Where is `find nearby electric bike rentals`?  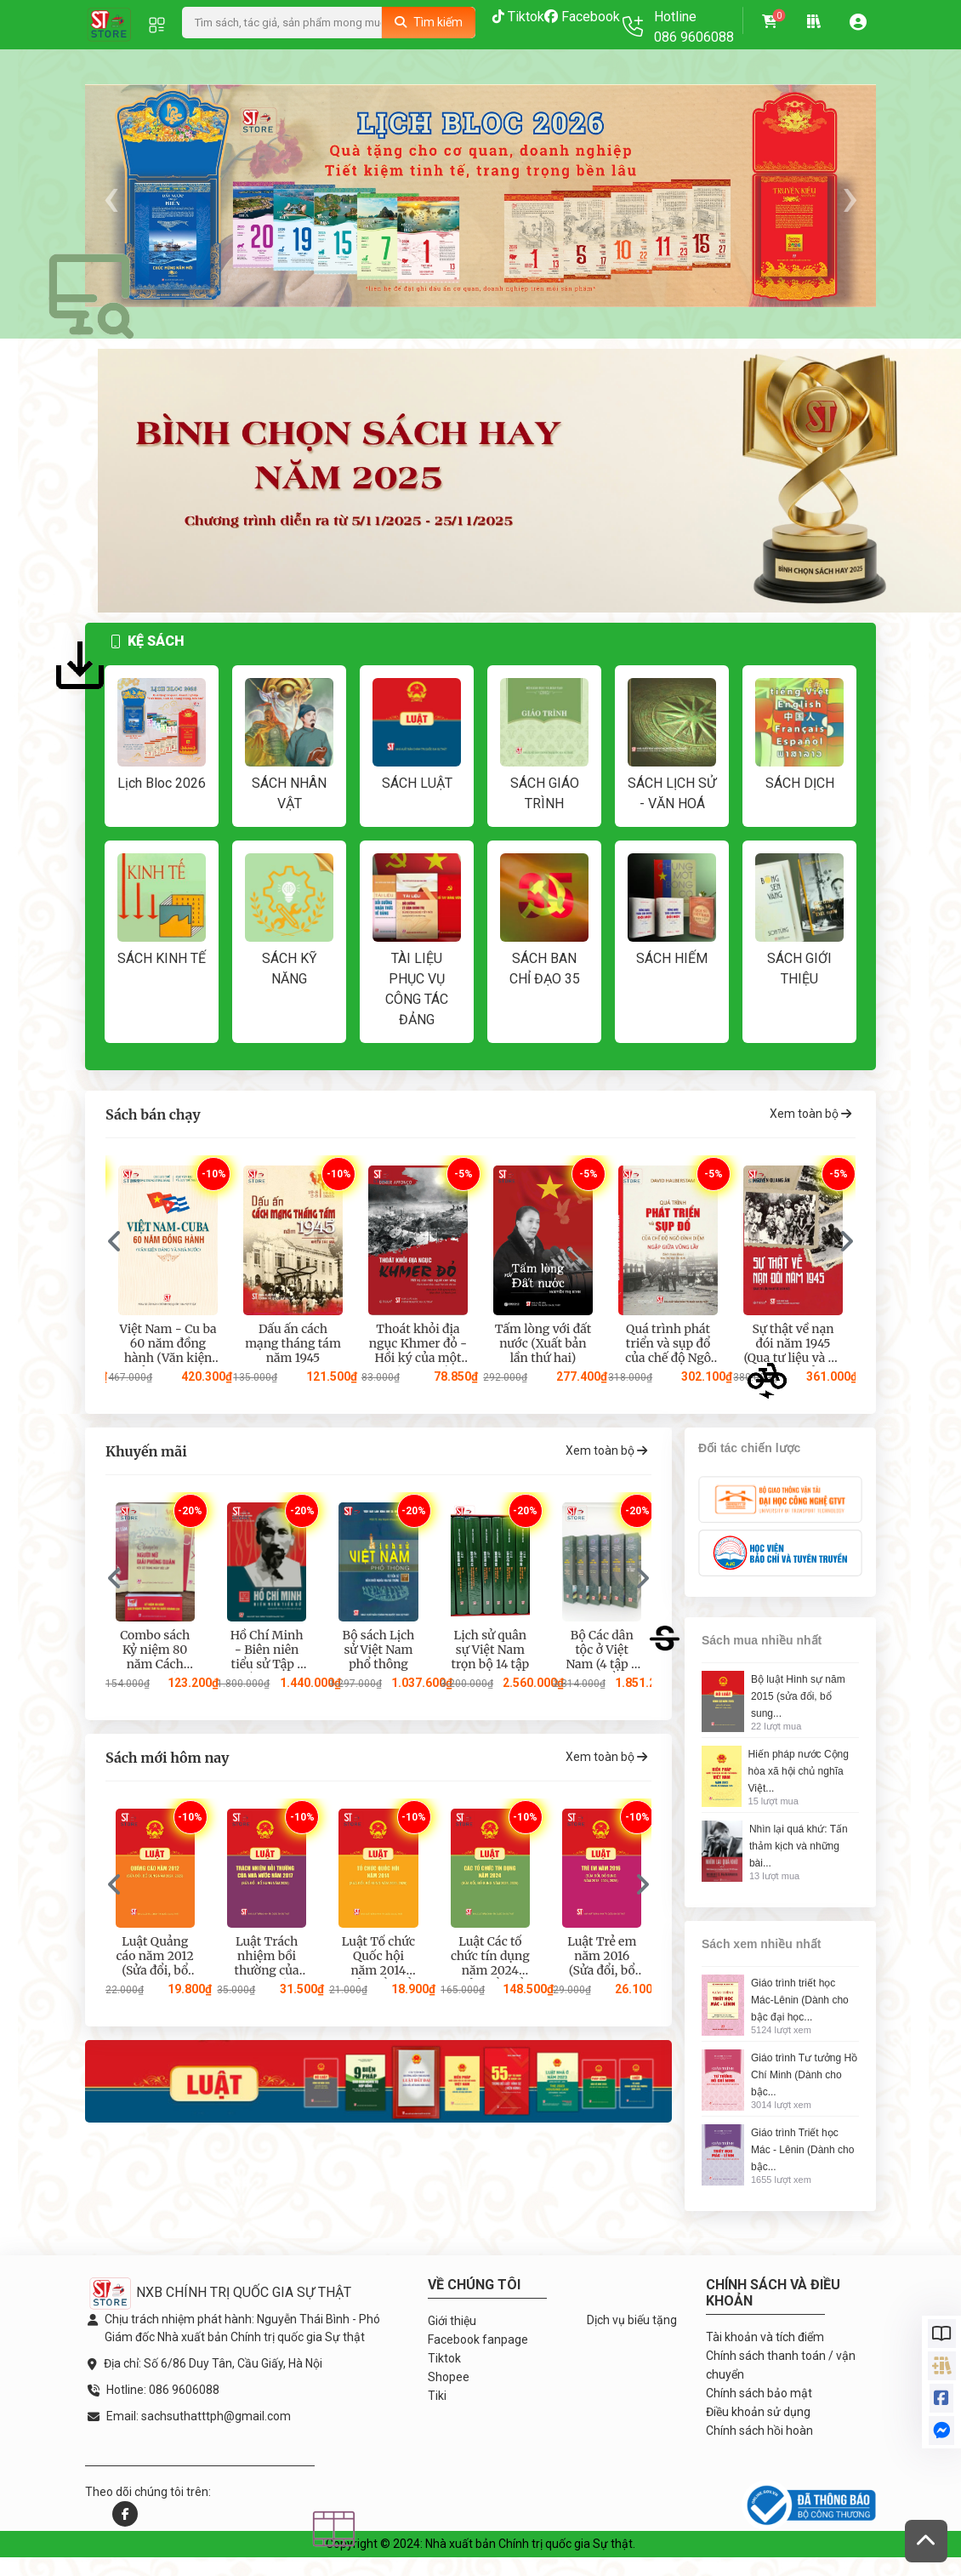
find nearby electric bike rentals is located at coordinates (767, 1381).